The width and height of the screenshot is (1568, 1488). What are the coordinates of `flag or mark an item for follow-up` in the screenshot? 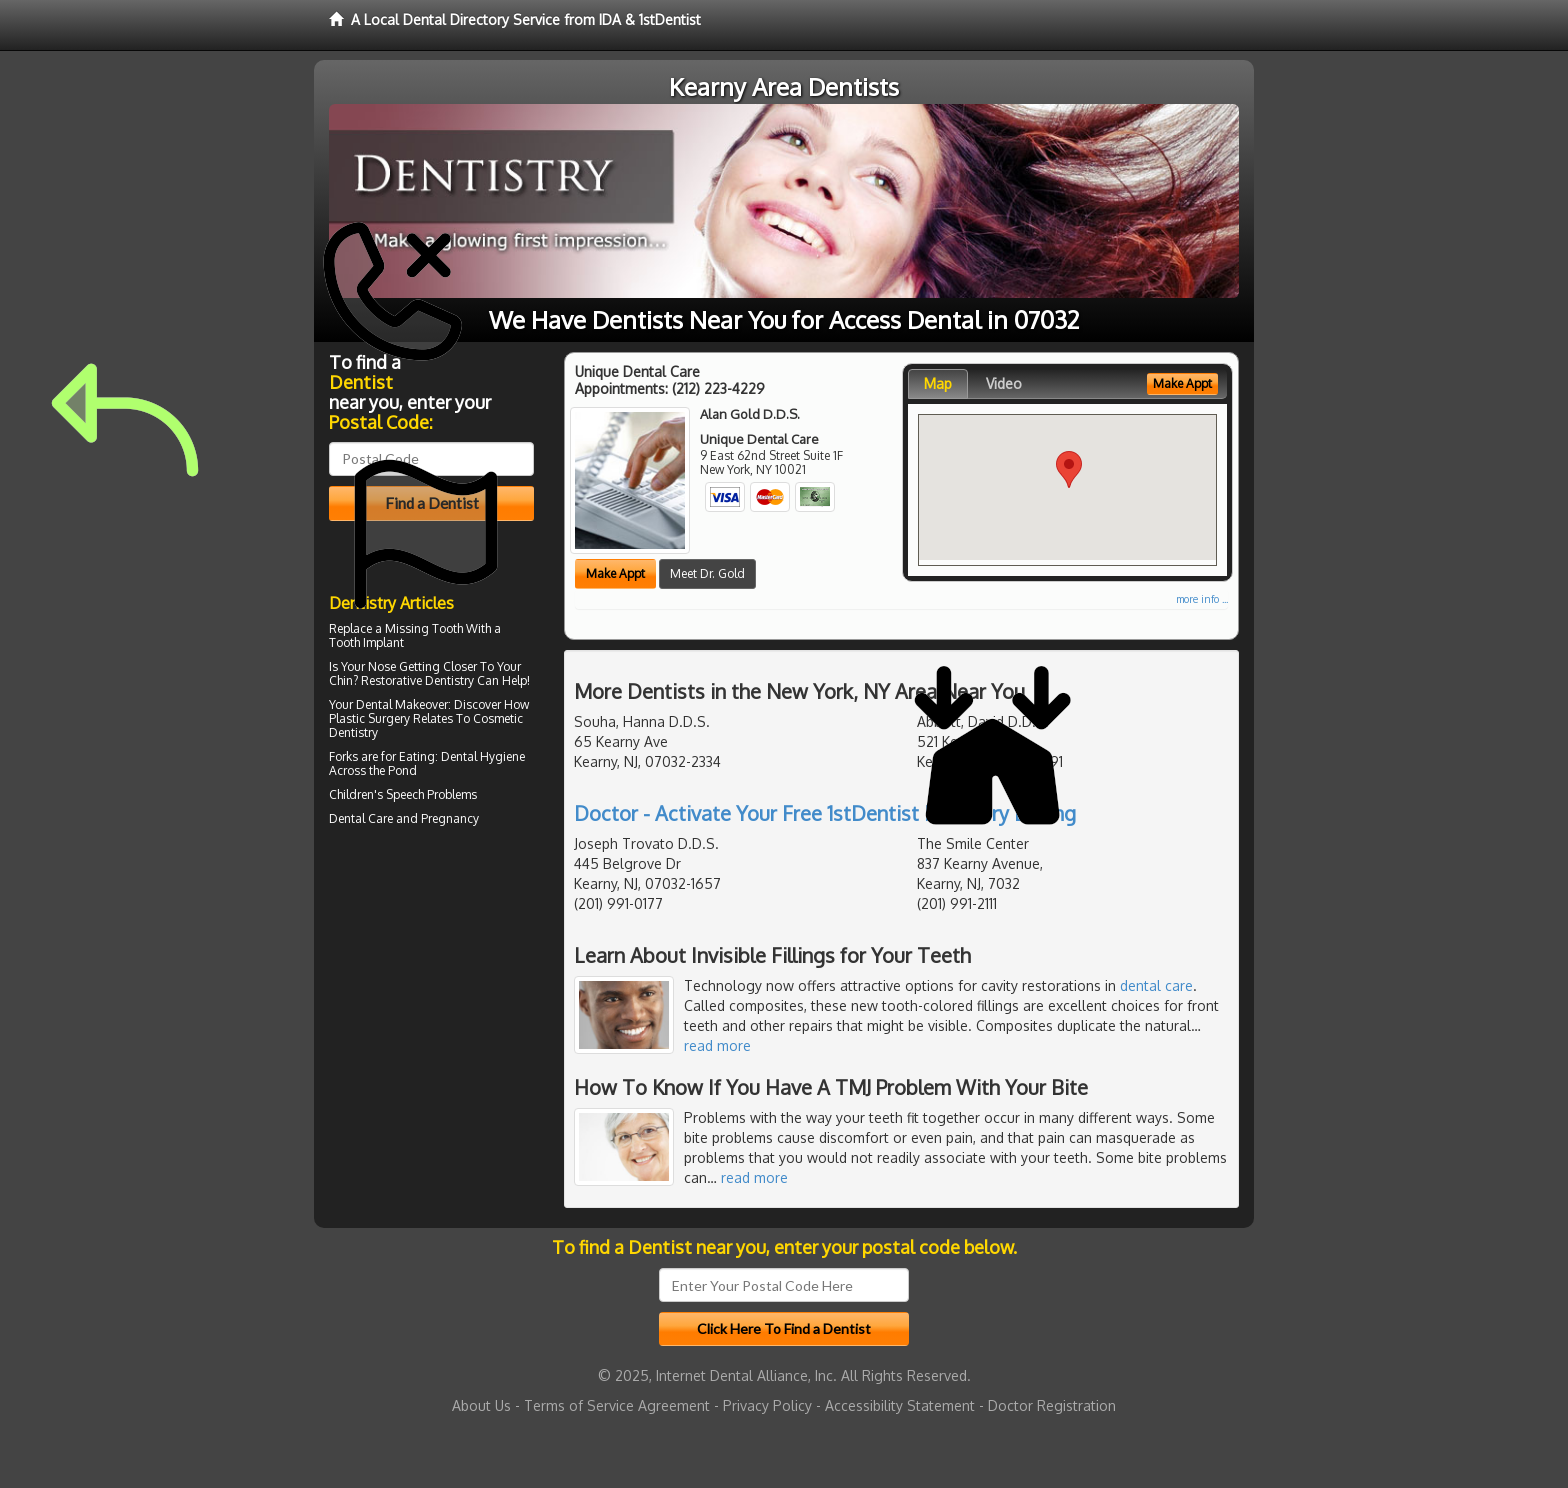 It's located at (420, 531).